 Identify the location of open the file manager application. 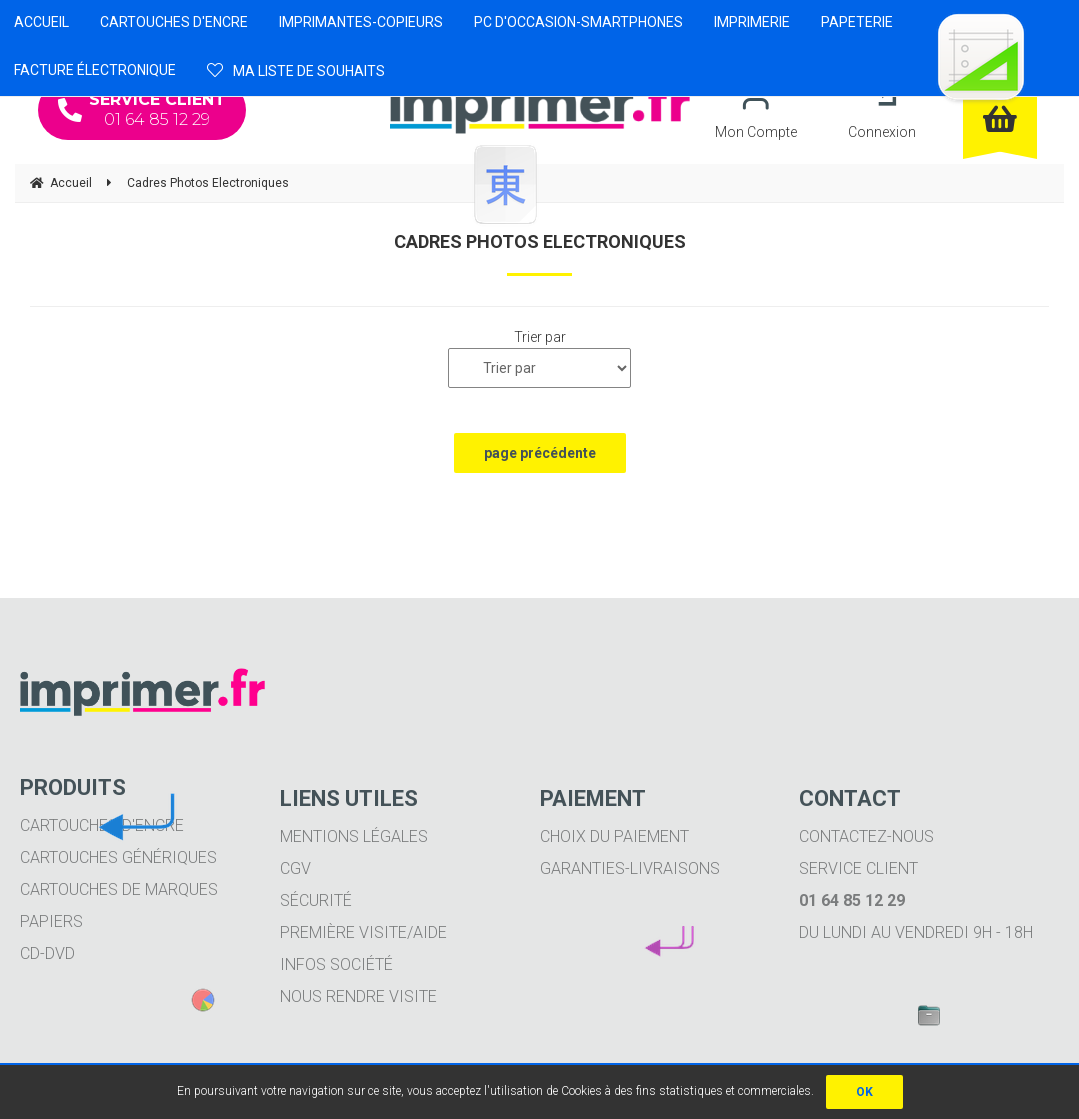
(929, 1015).